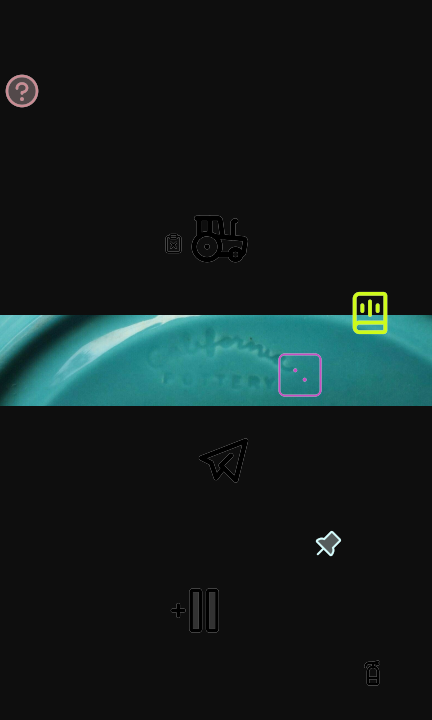  I want to click on access help or support information, so click(22, 91).